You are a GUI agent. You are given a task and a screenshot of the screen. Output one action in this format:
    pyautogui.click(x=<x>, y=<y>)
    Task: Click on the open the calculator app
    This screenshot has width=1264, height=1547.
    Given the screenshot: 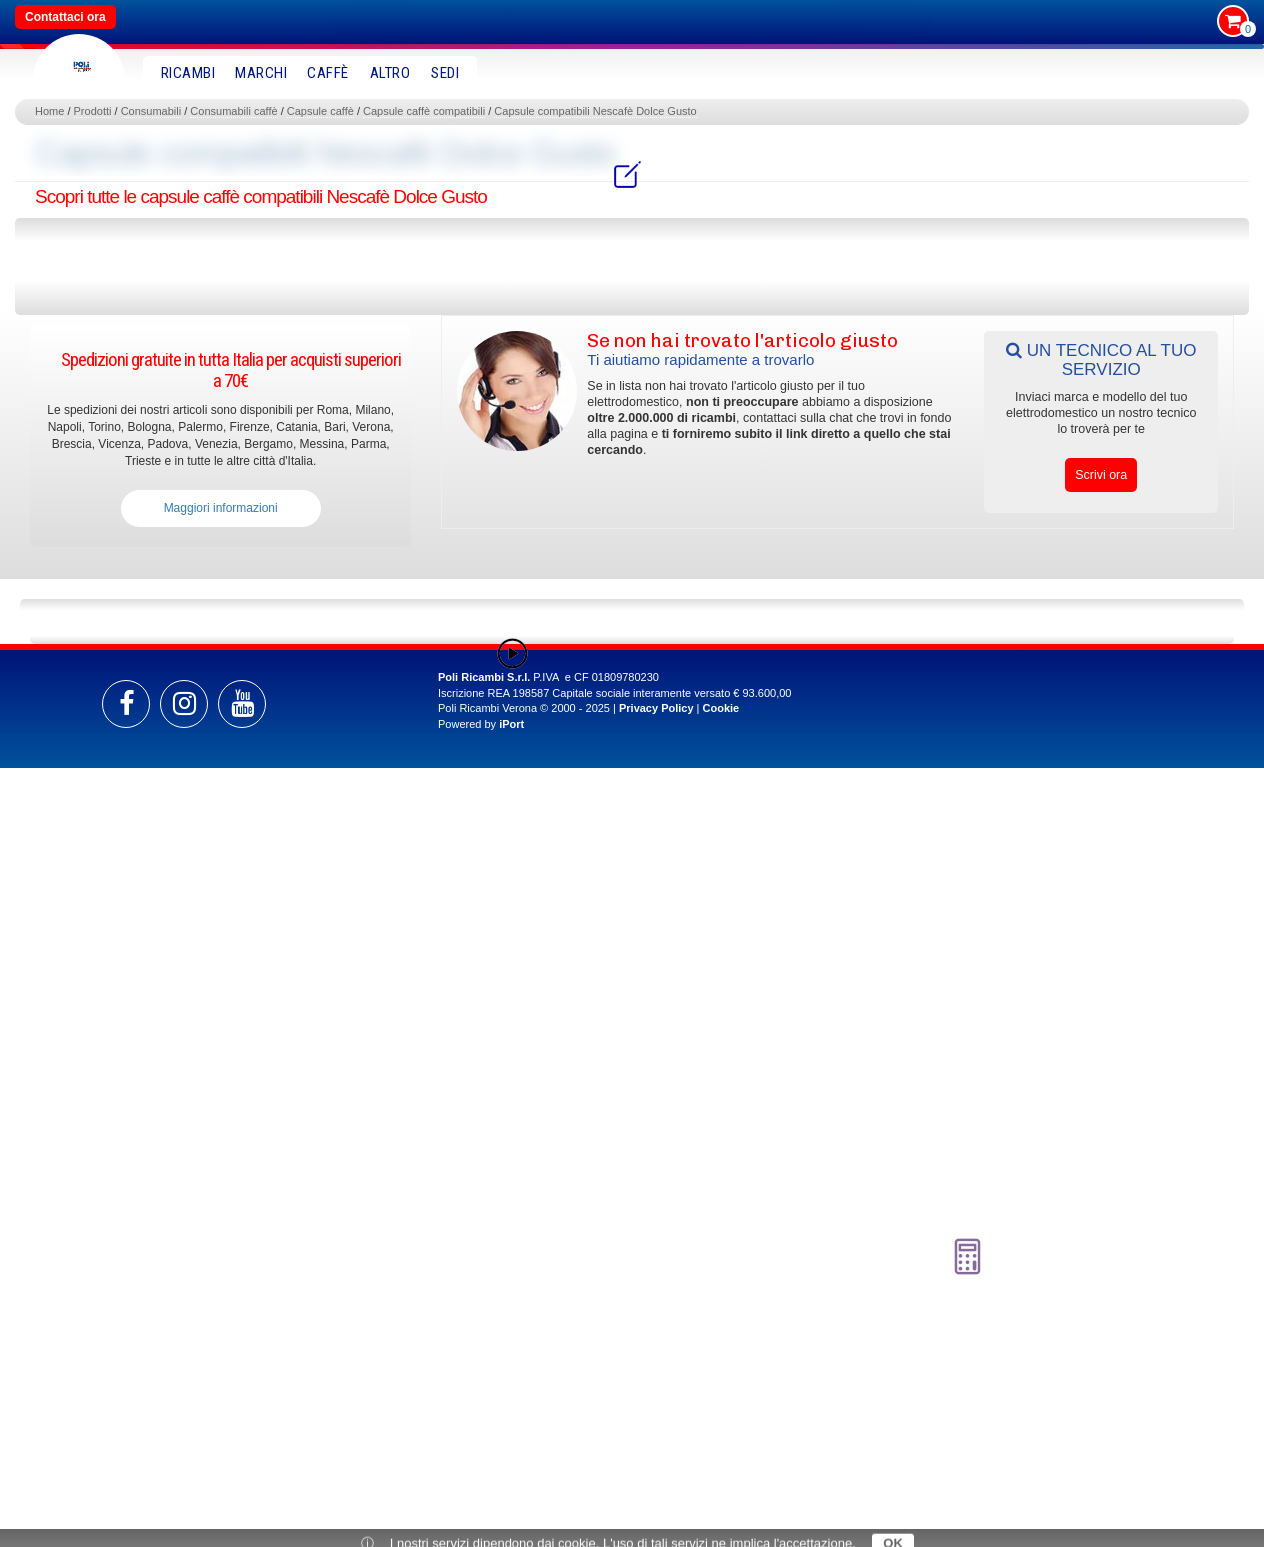 What is the action you would take?
    pyautogui.click(x=967, y=1256)
    